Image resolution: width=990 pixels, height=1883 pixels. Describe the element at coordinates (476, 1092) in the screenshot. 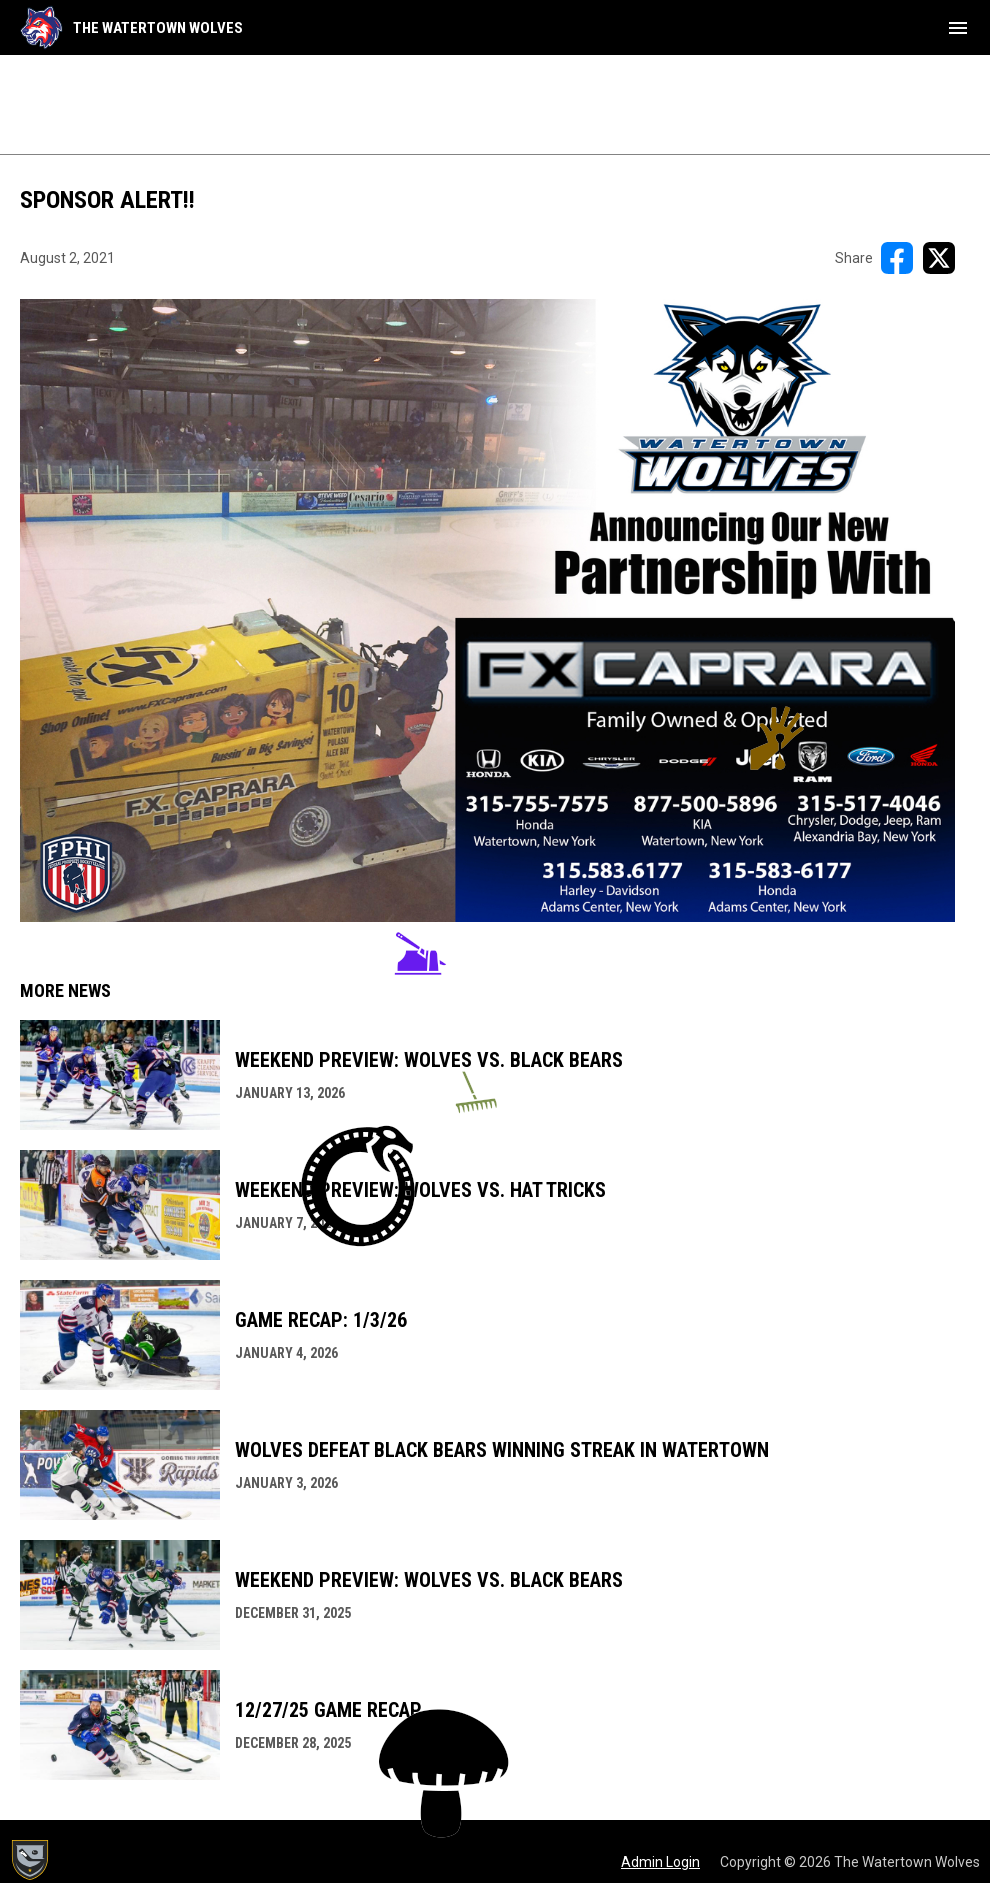

I see `access gardening tools or yard work features` at that location.